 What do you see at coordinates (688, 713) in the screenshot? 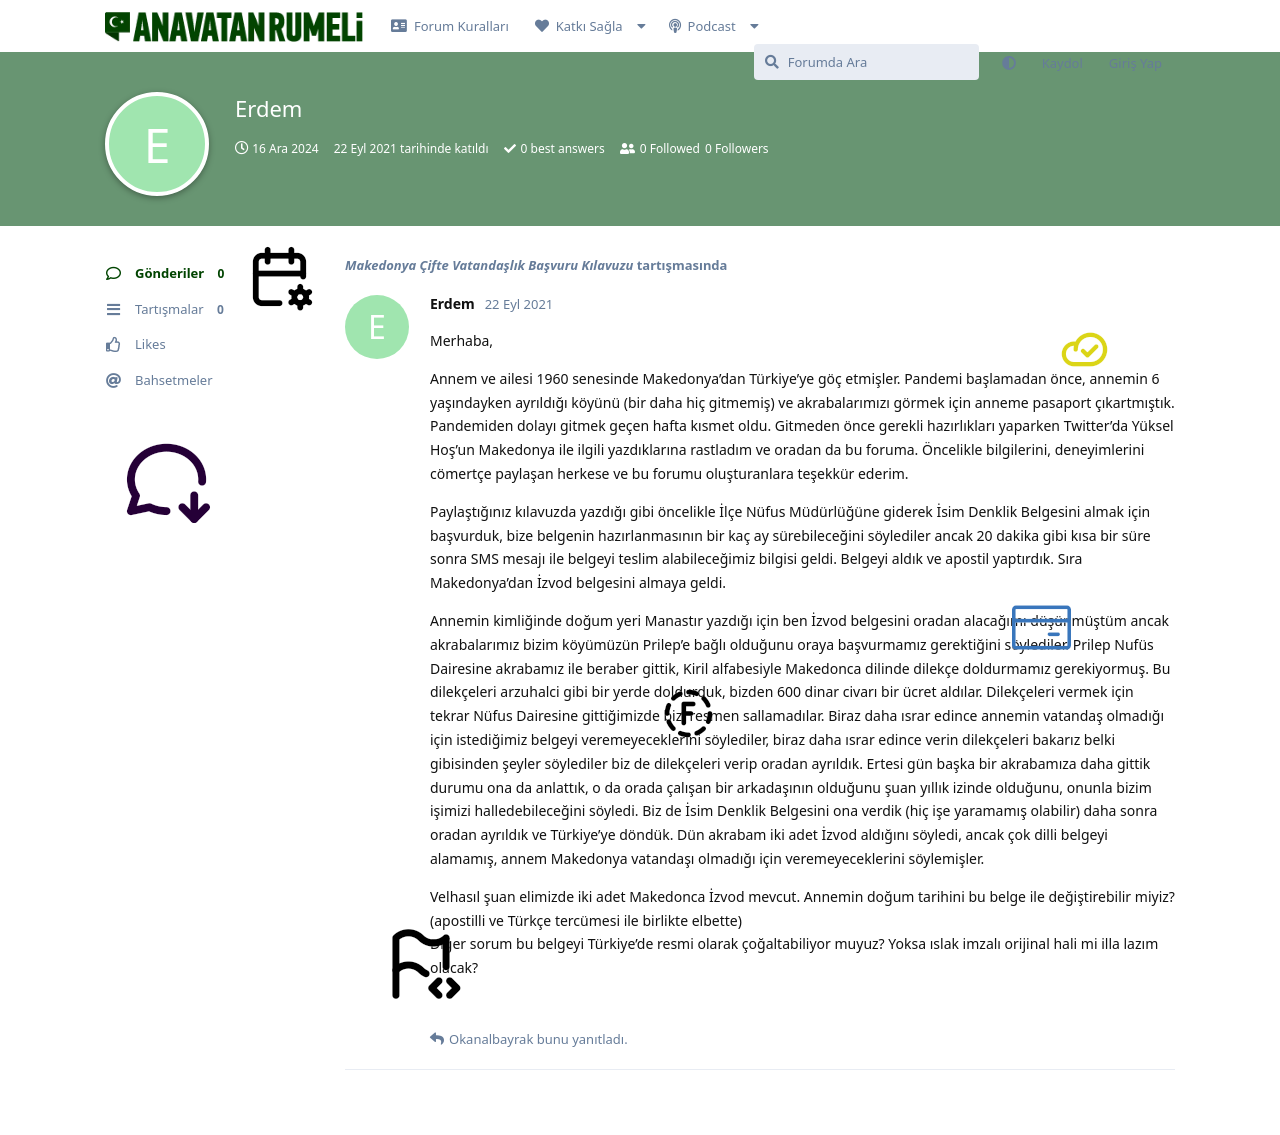
I see `indicates a draft or pending status` at bounding box center [688, 713].